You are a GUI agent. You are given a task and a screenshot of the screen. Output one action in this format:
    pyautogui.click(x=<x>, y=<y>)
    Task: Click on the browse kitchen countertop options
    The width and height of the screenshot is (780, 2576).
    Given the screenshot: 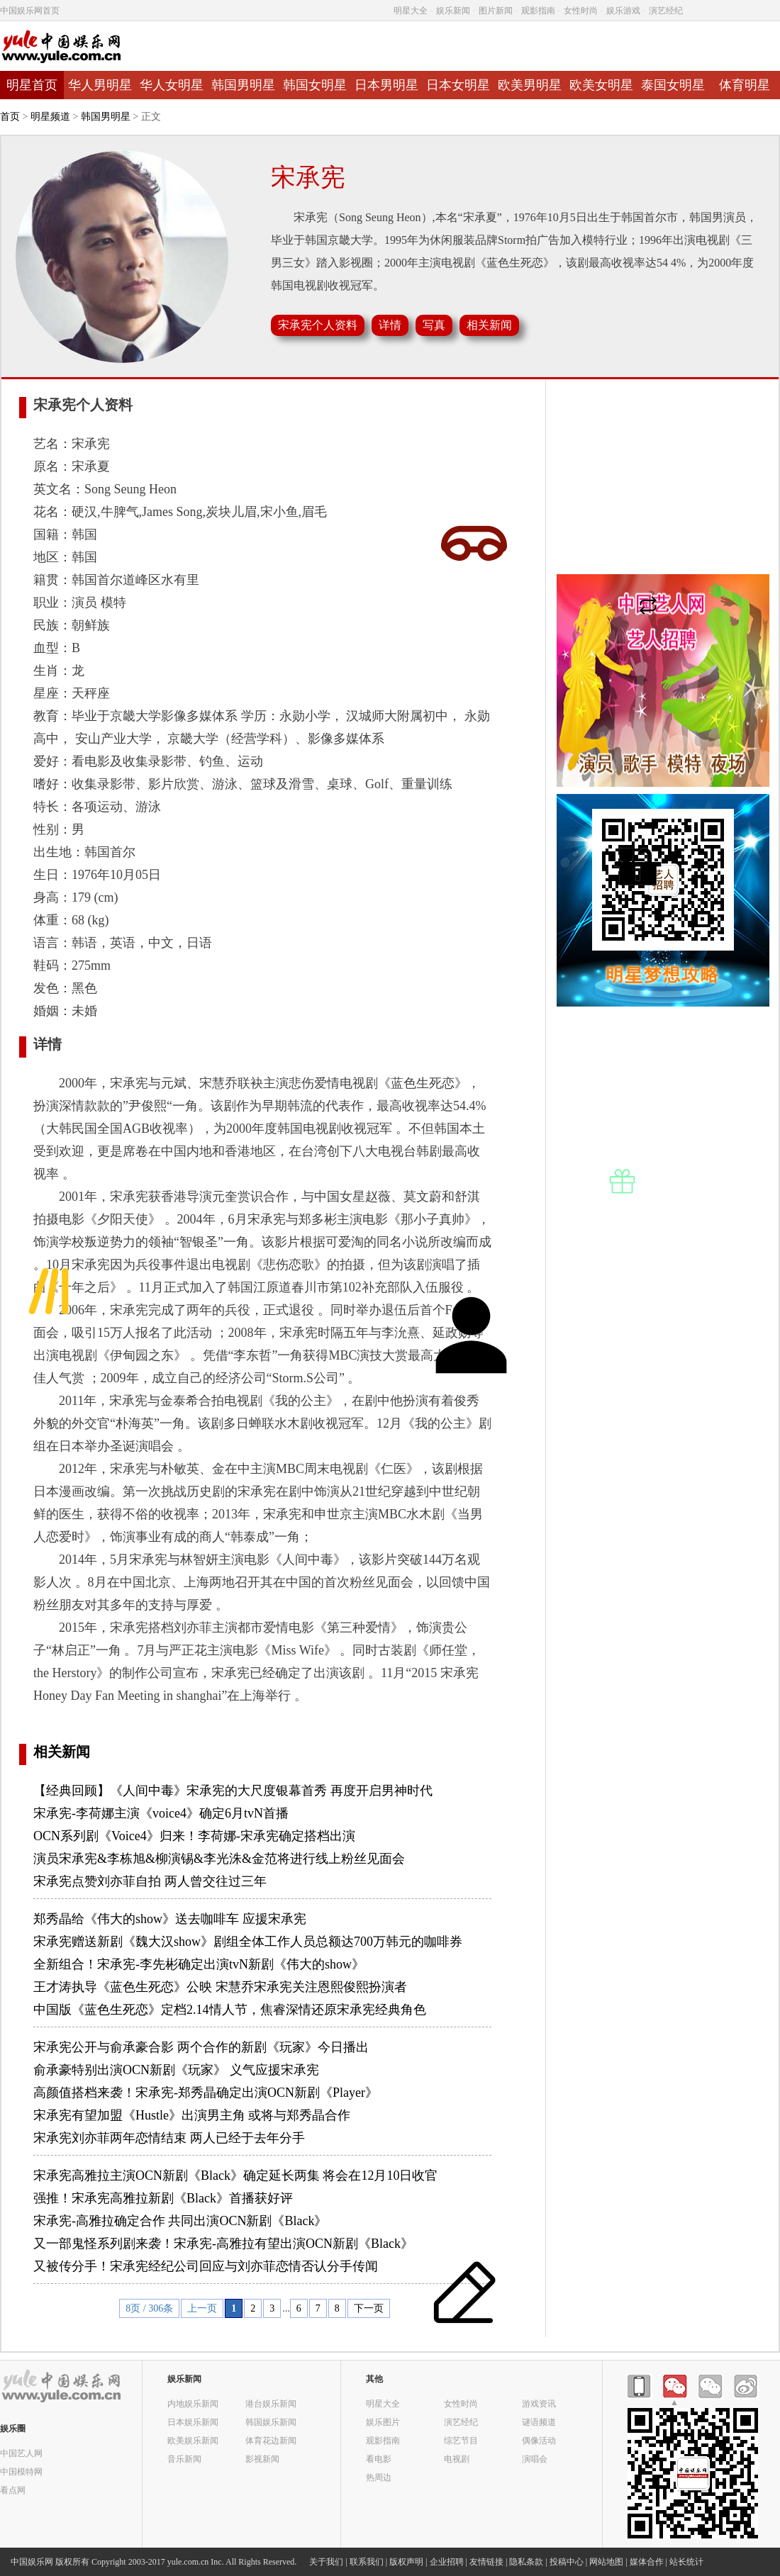 What is the action you would take?
    pyautogui.click(x=637, y=866)
    